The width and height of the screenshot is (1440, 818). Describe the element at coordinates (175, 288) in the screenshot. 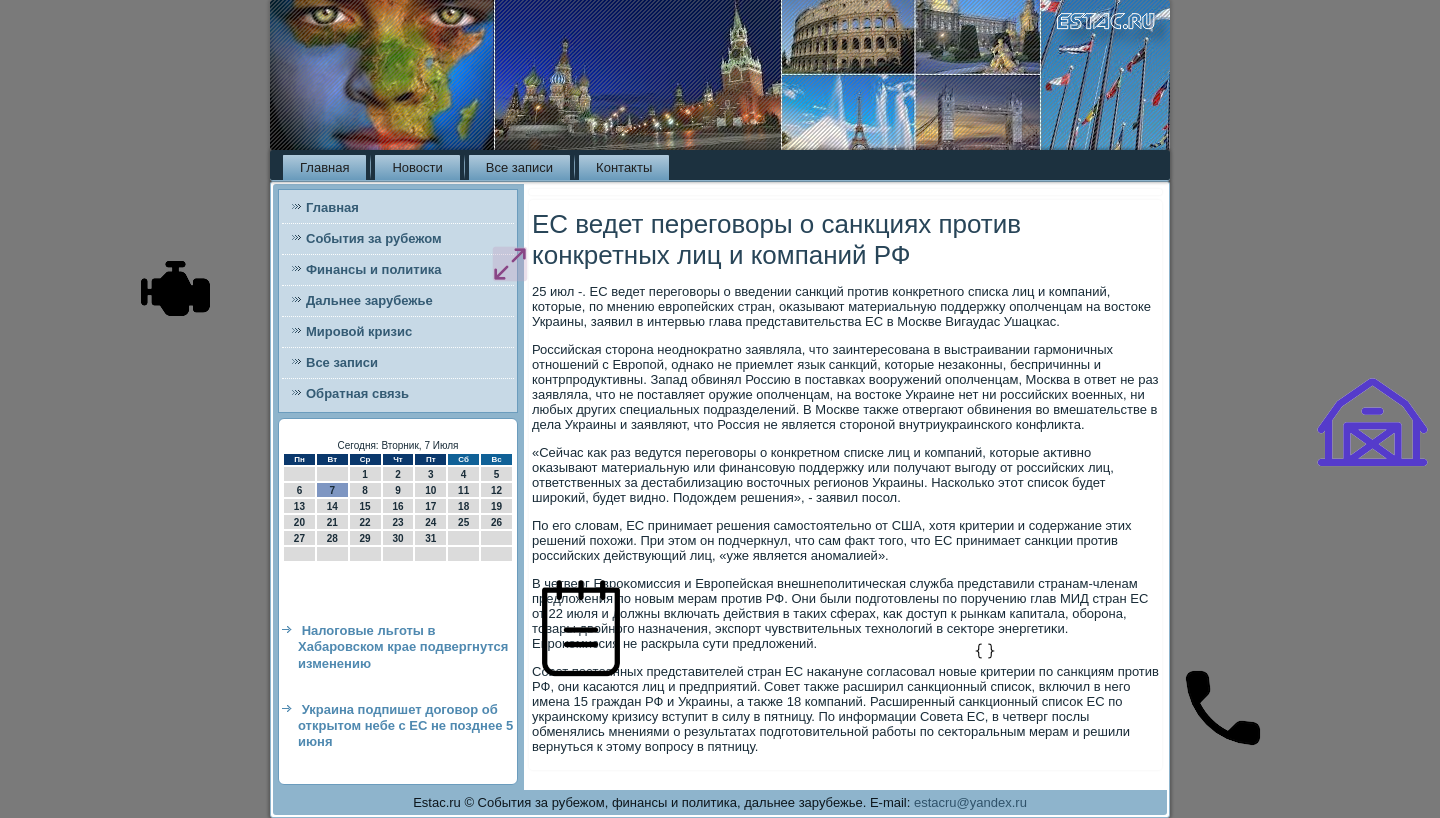

I see `access engine or motor settings` at that location.